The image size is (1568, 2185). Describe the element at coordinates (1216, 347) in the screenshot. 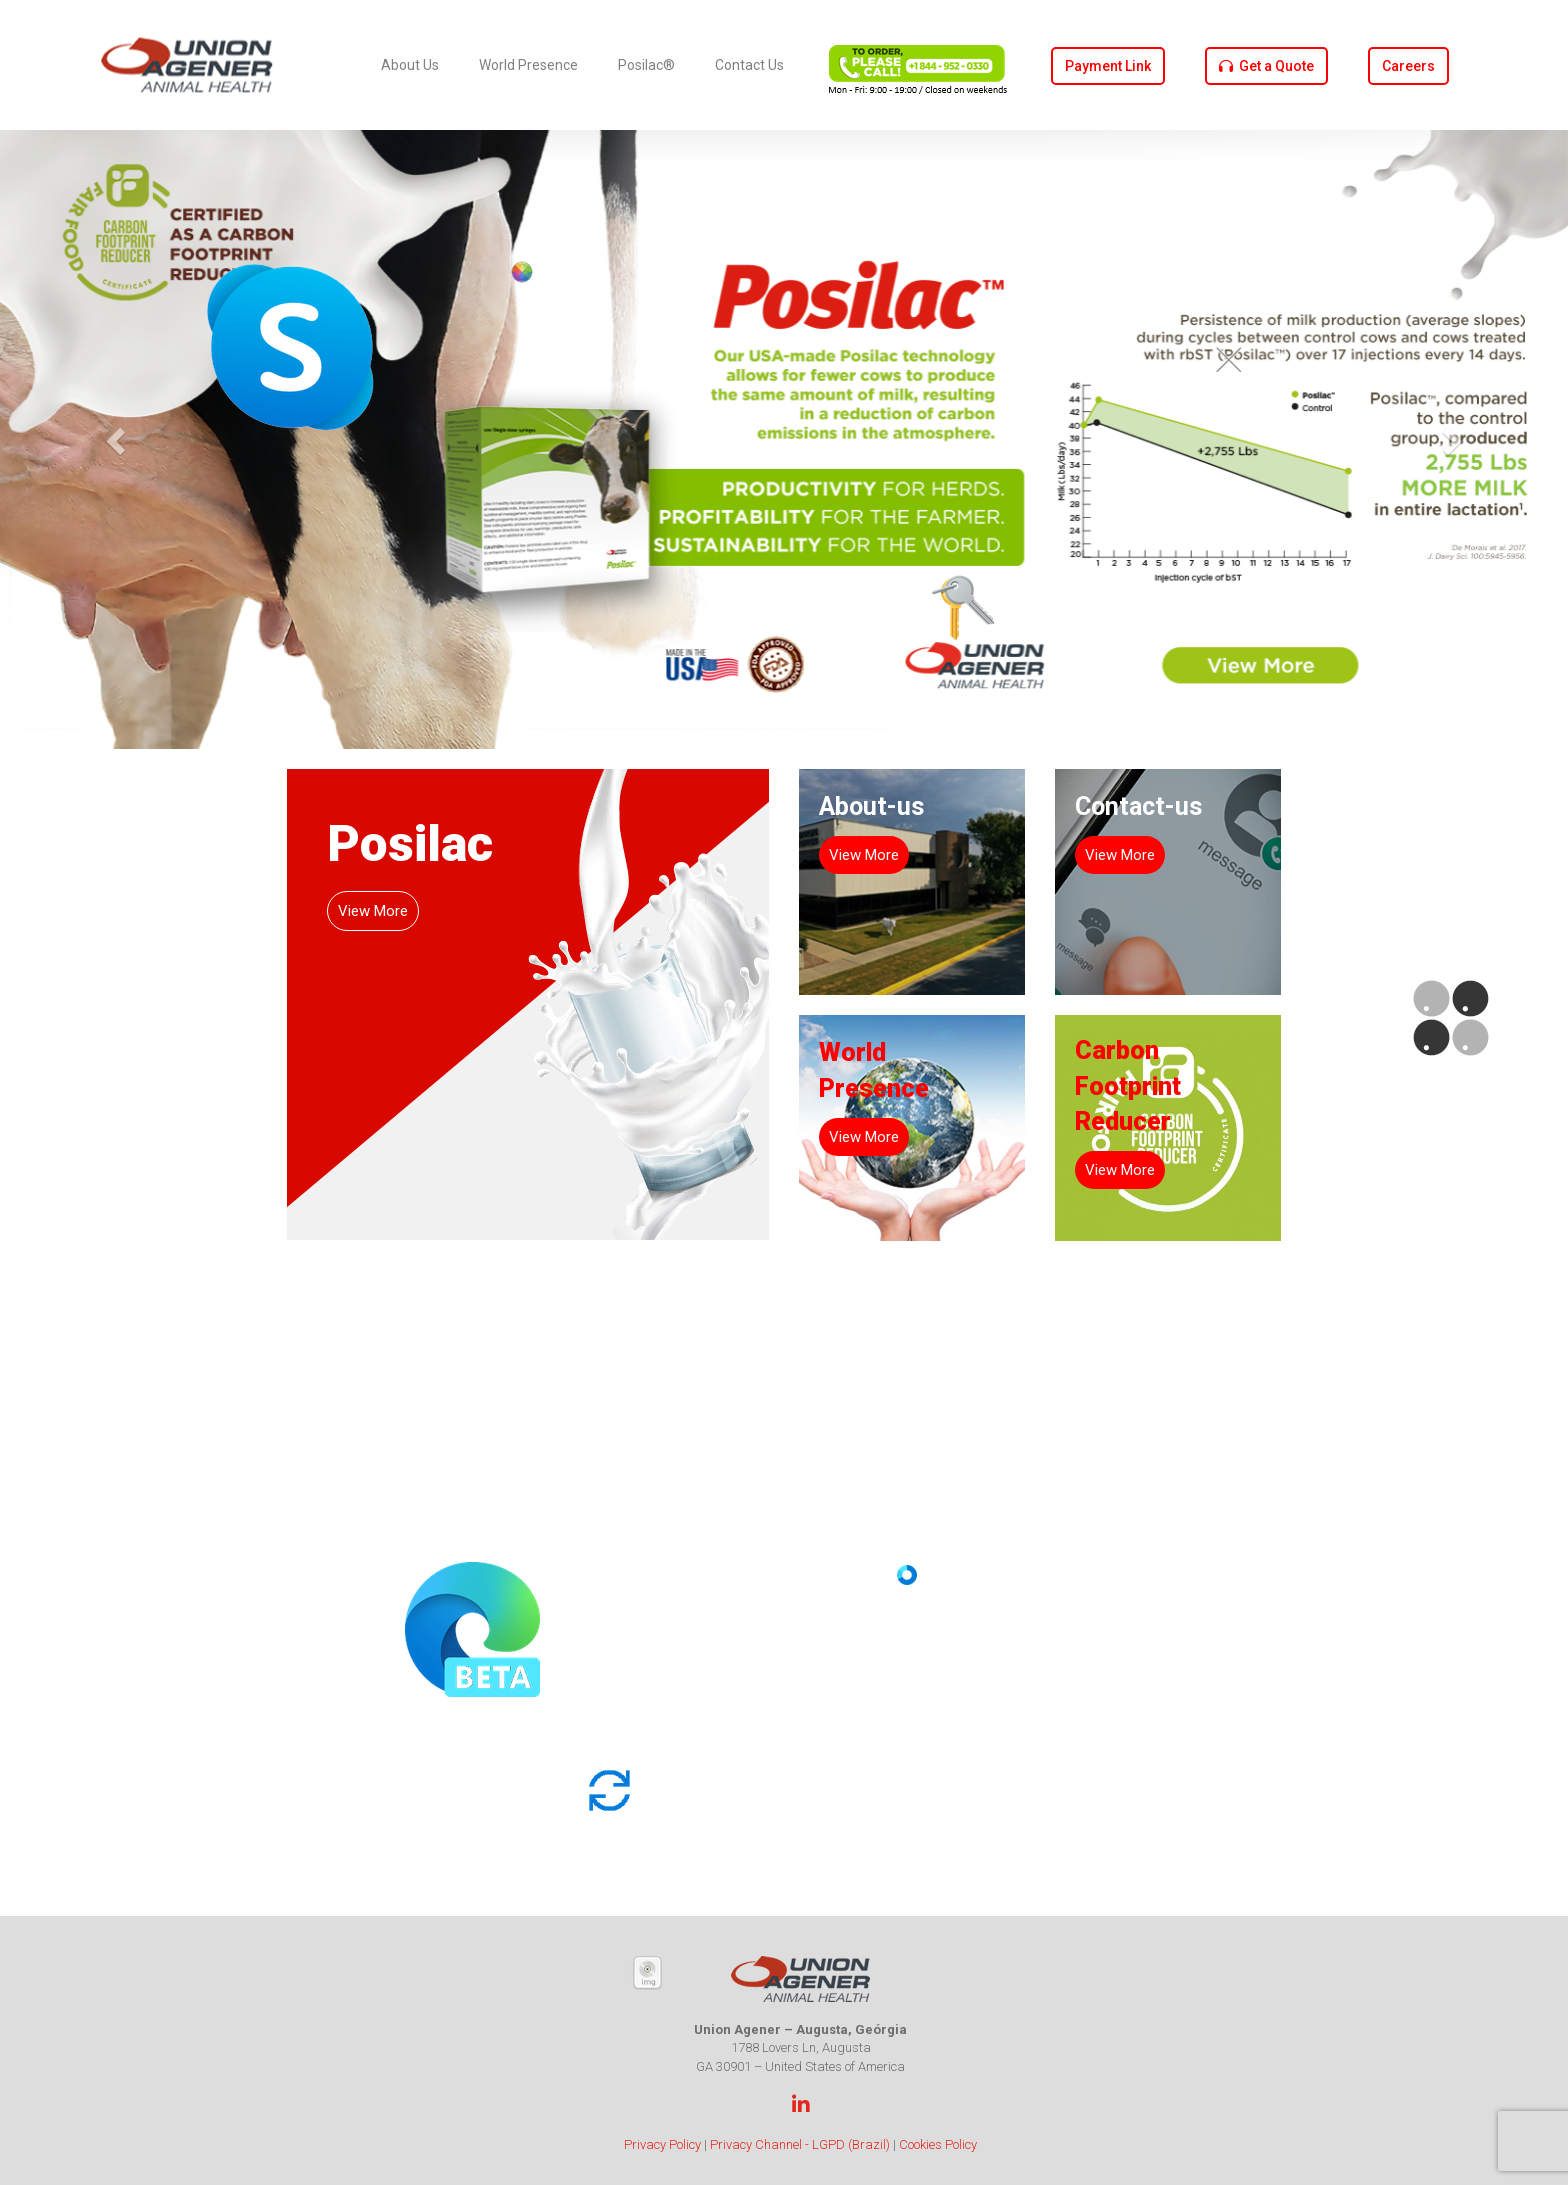

I see `delete or remove an item` at that location.